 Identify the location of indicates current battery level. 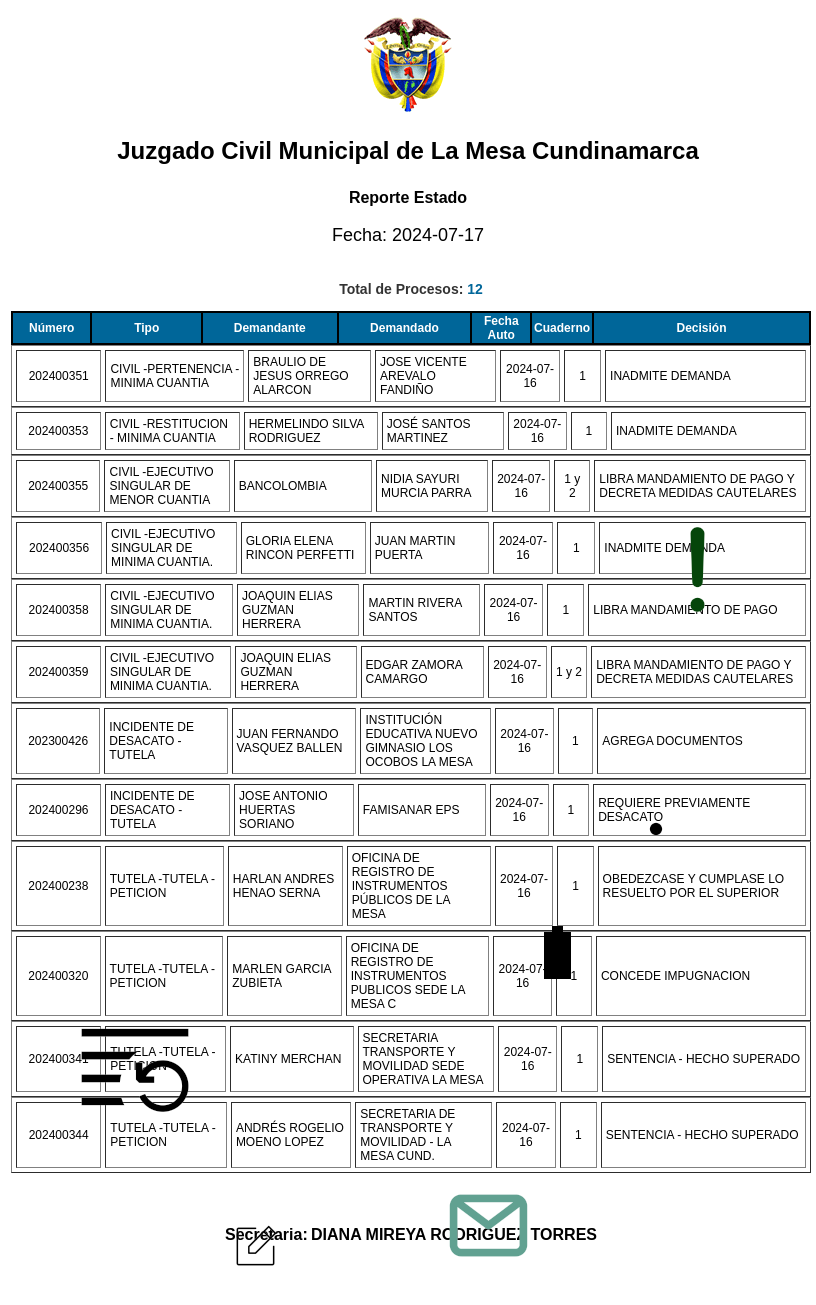
(557, 952).